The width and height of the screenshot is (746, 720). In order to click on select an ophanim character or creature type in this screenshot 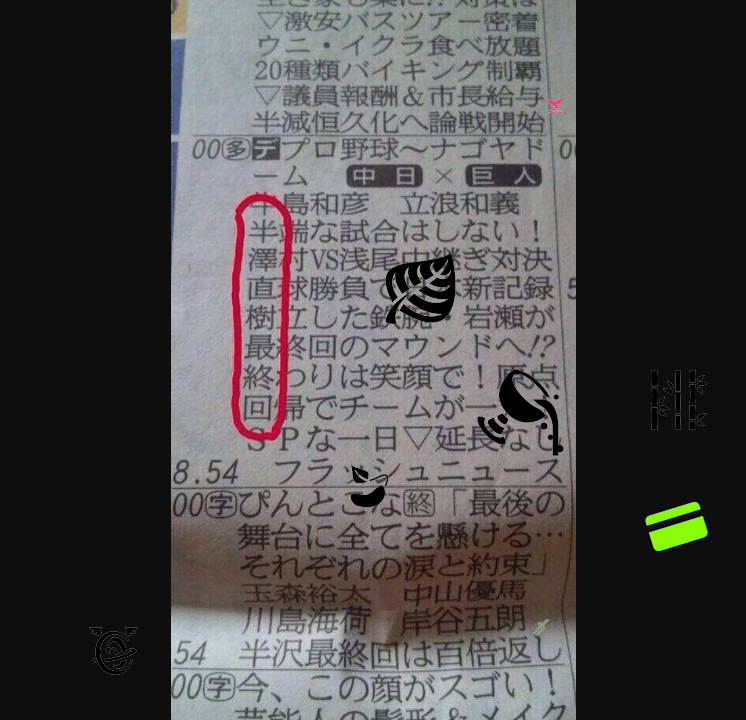, I will do `click(114, 651)`.